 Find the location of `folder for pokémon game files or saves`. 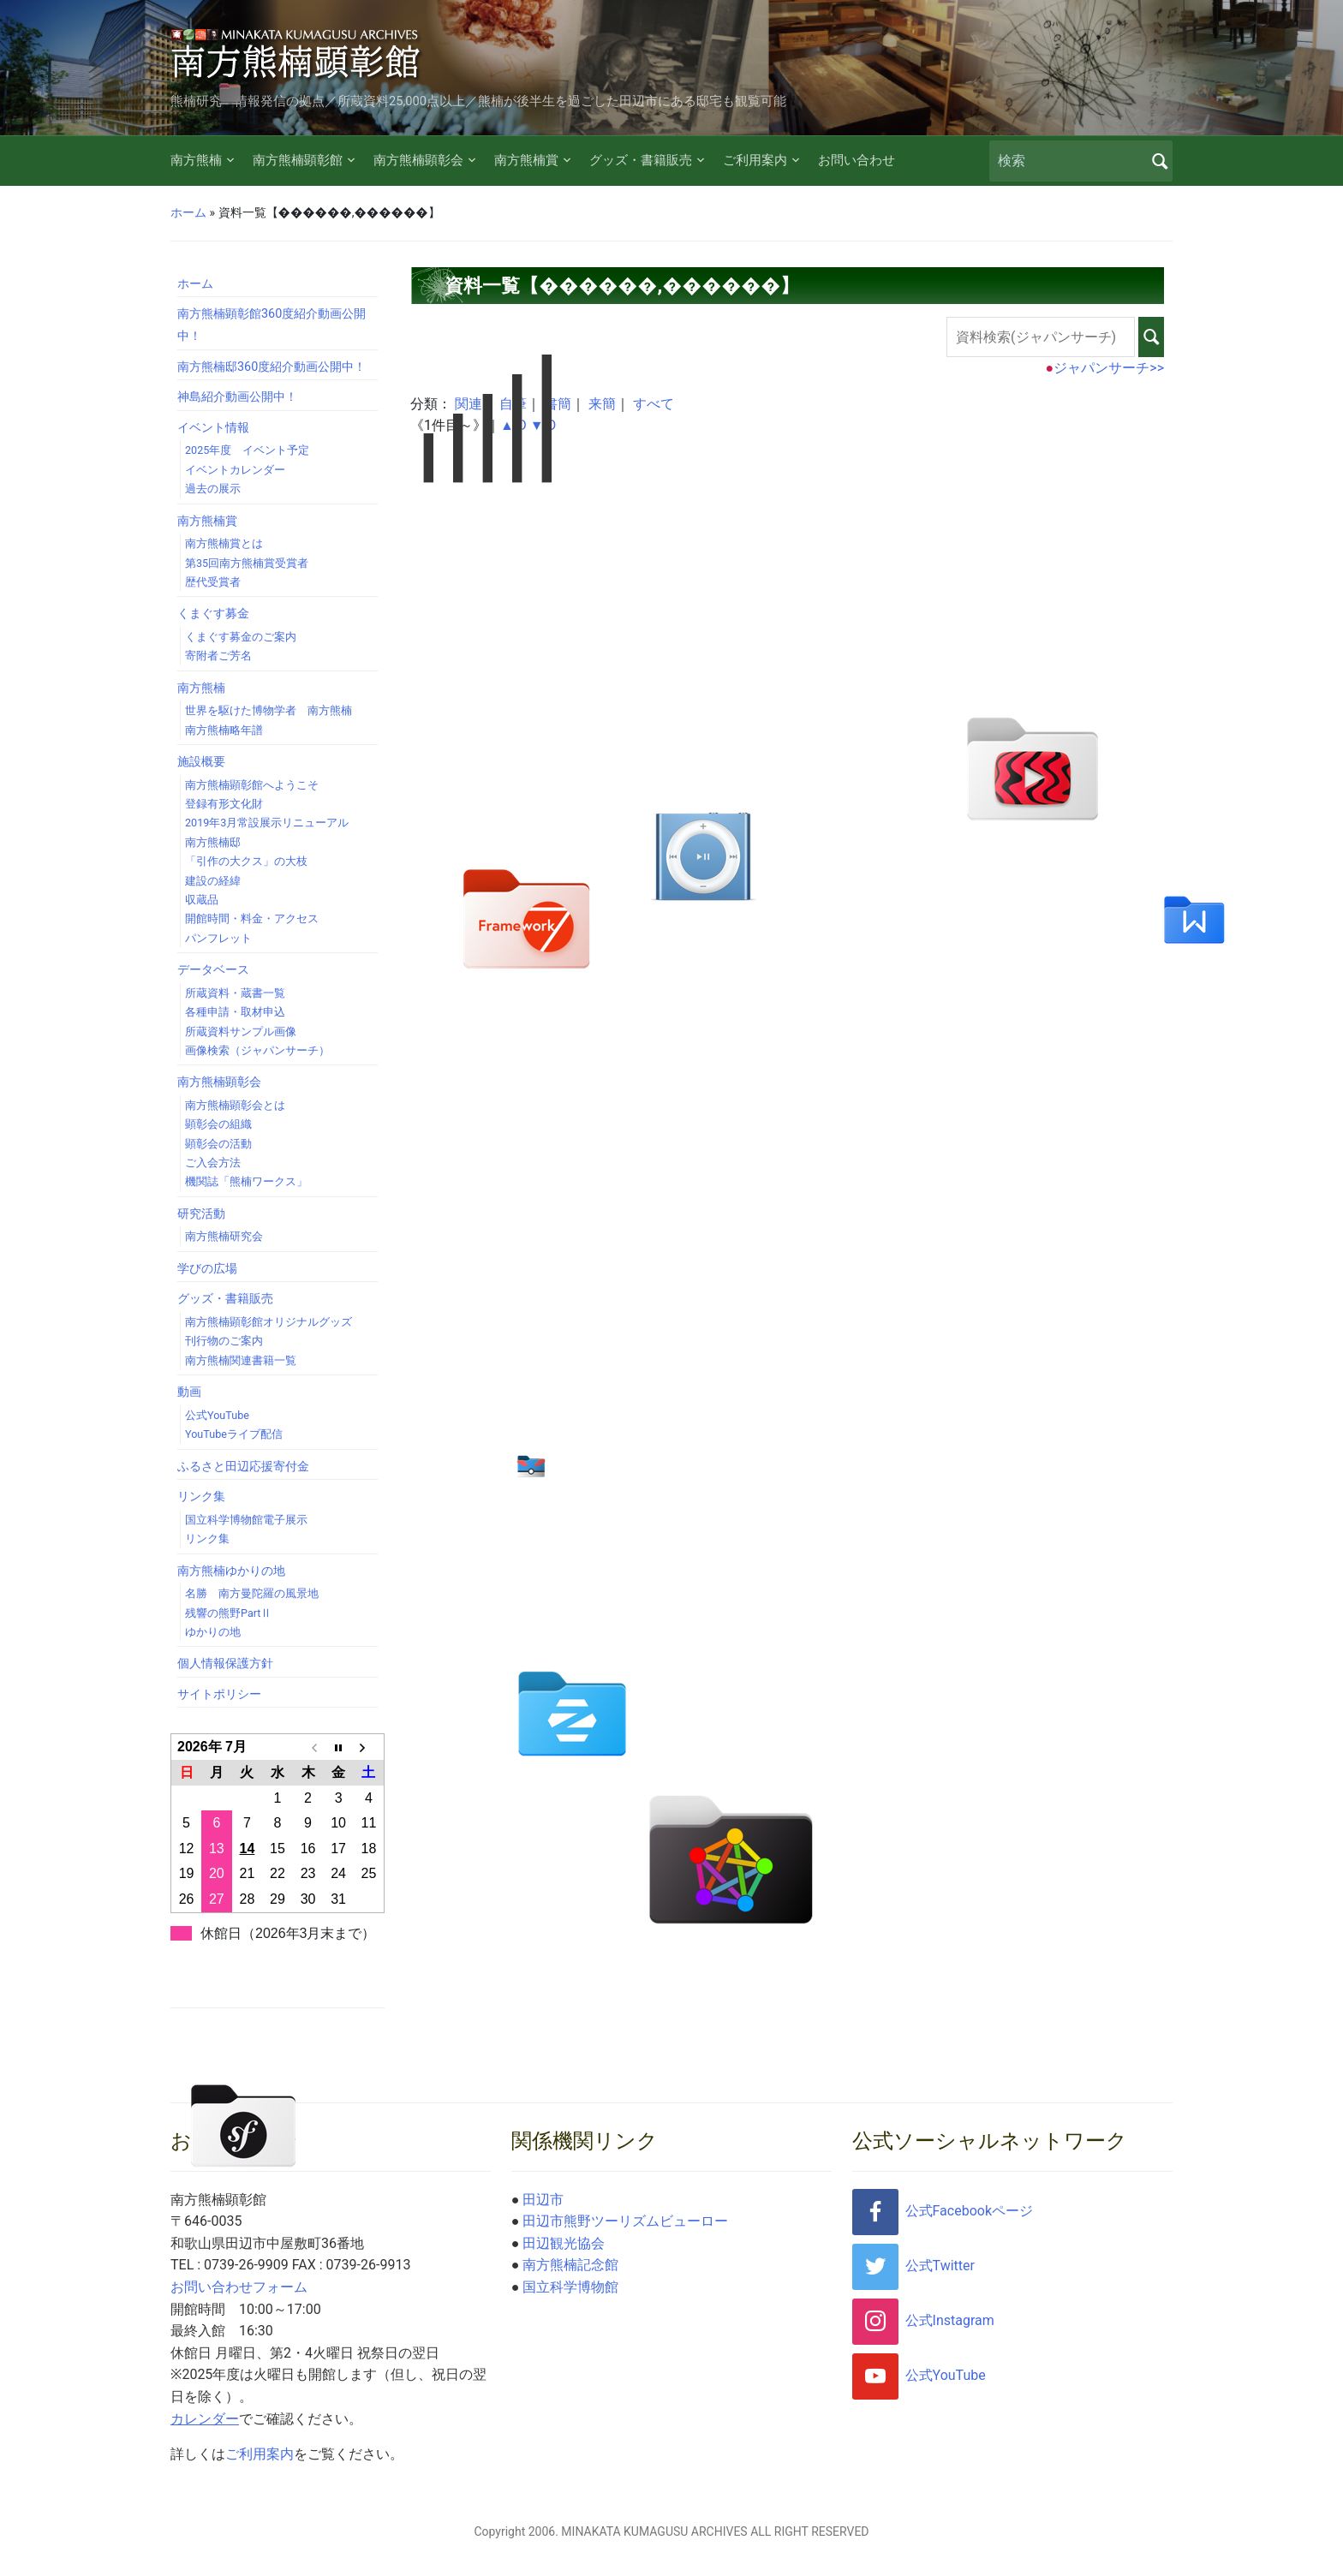

folder for pokémon game files or saves is located at coordinates (531, 1467).